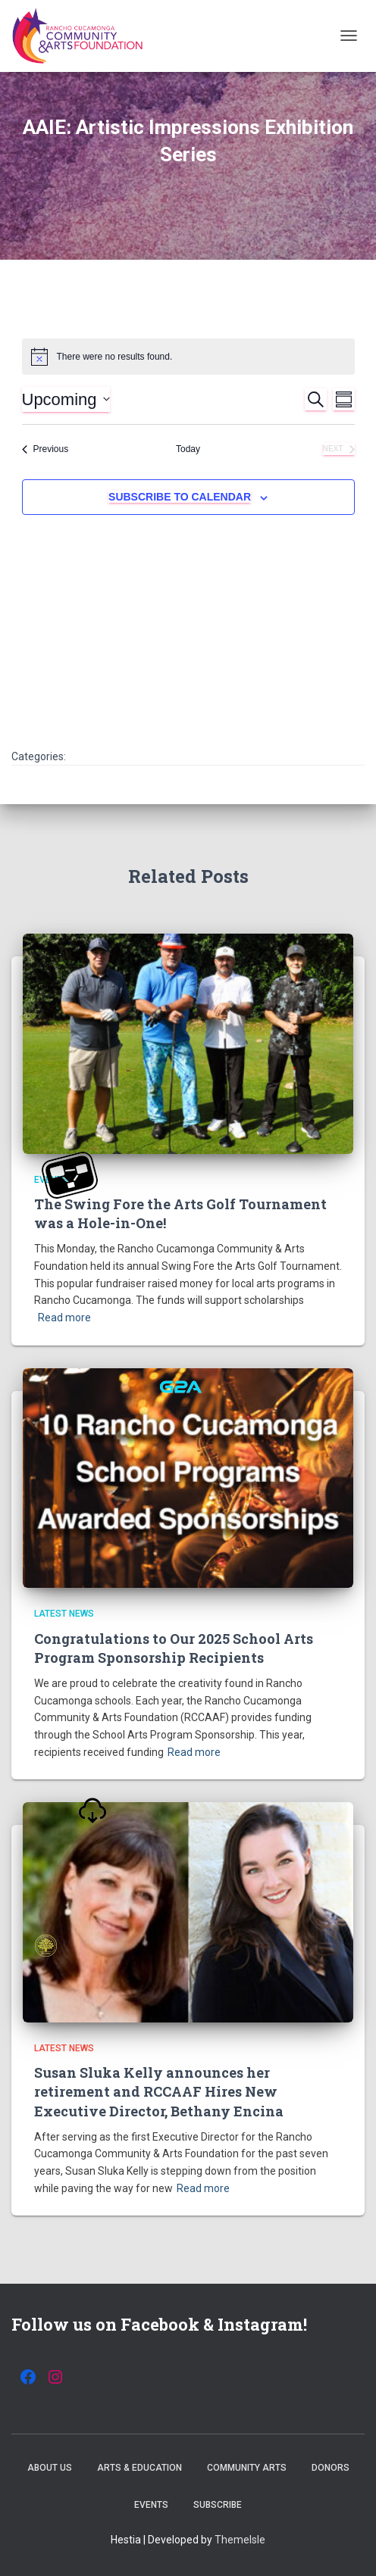  What do you see at coordinates (28, 1017) in the screenshot?
I see `apache cassandra database logo` at bounding box center [28, 1017].